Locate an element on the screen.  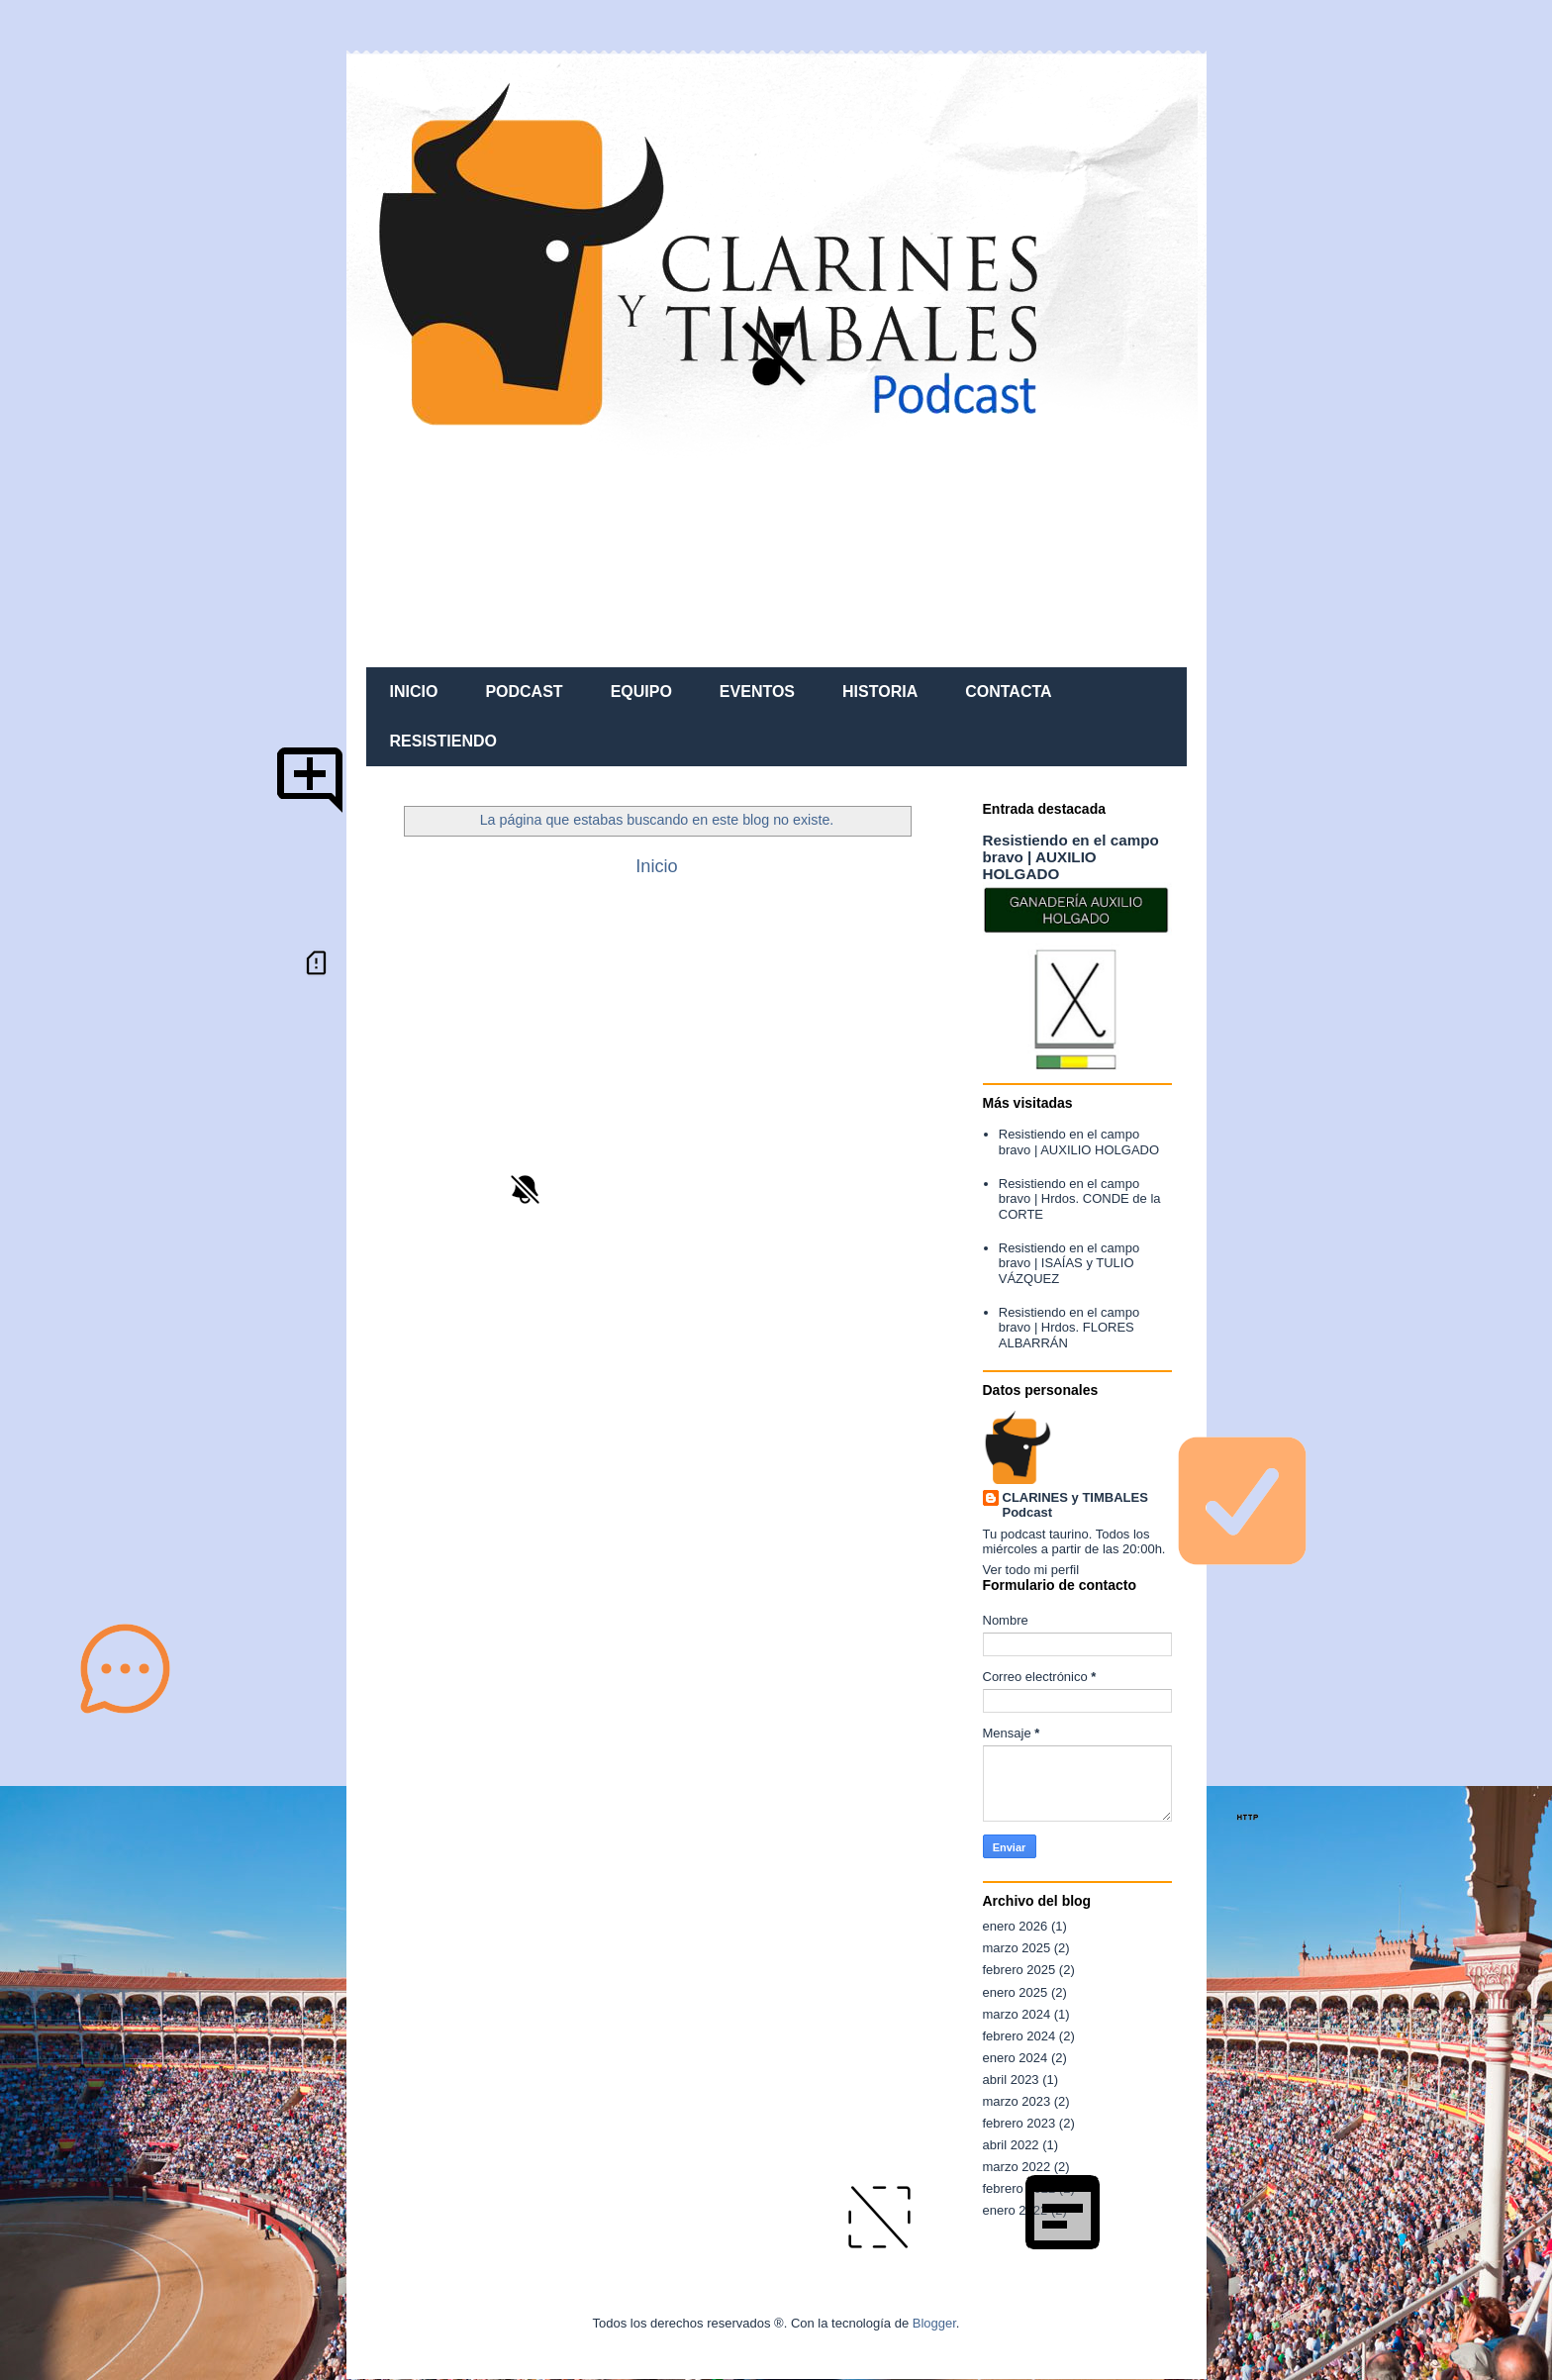
sd card storage warning or error is located at coordinates (316, 962).